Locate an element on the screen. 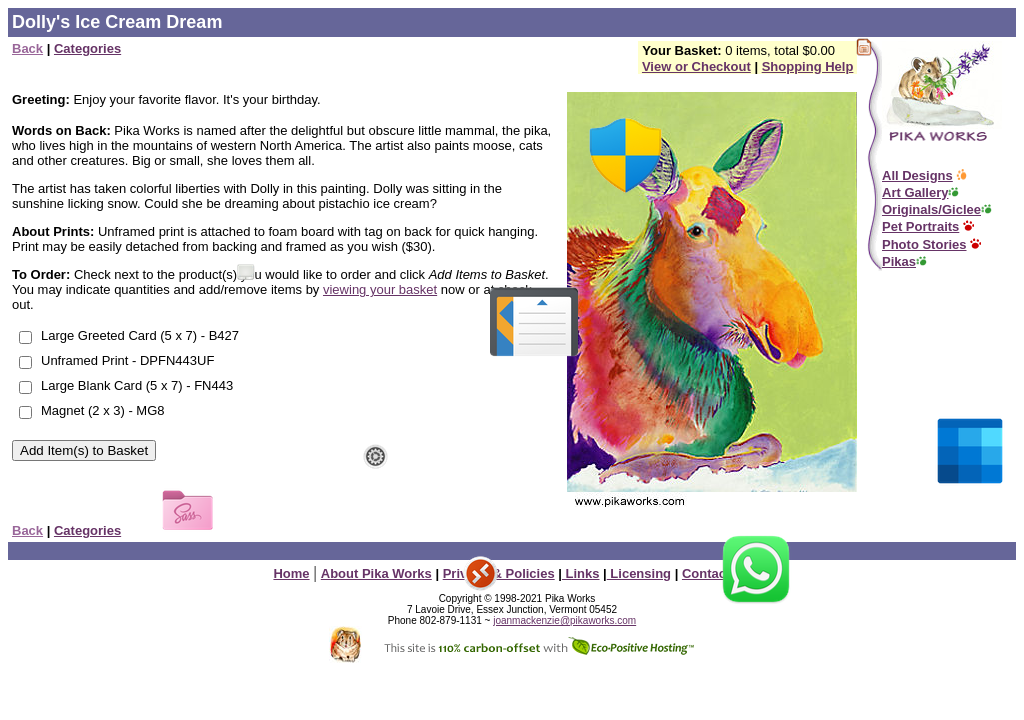  touchpad input device settings is located at coordinates (245, 272).